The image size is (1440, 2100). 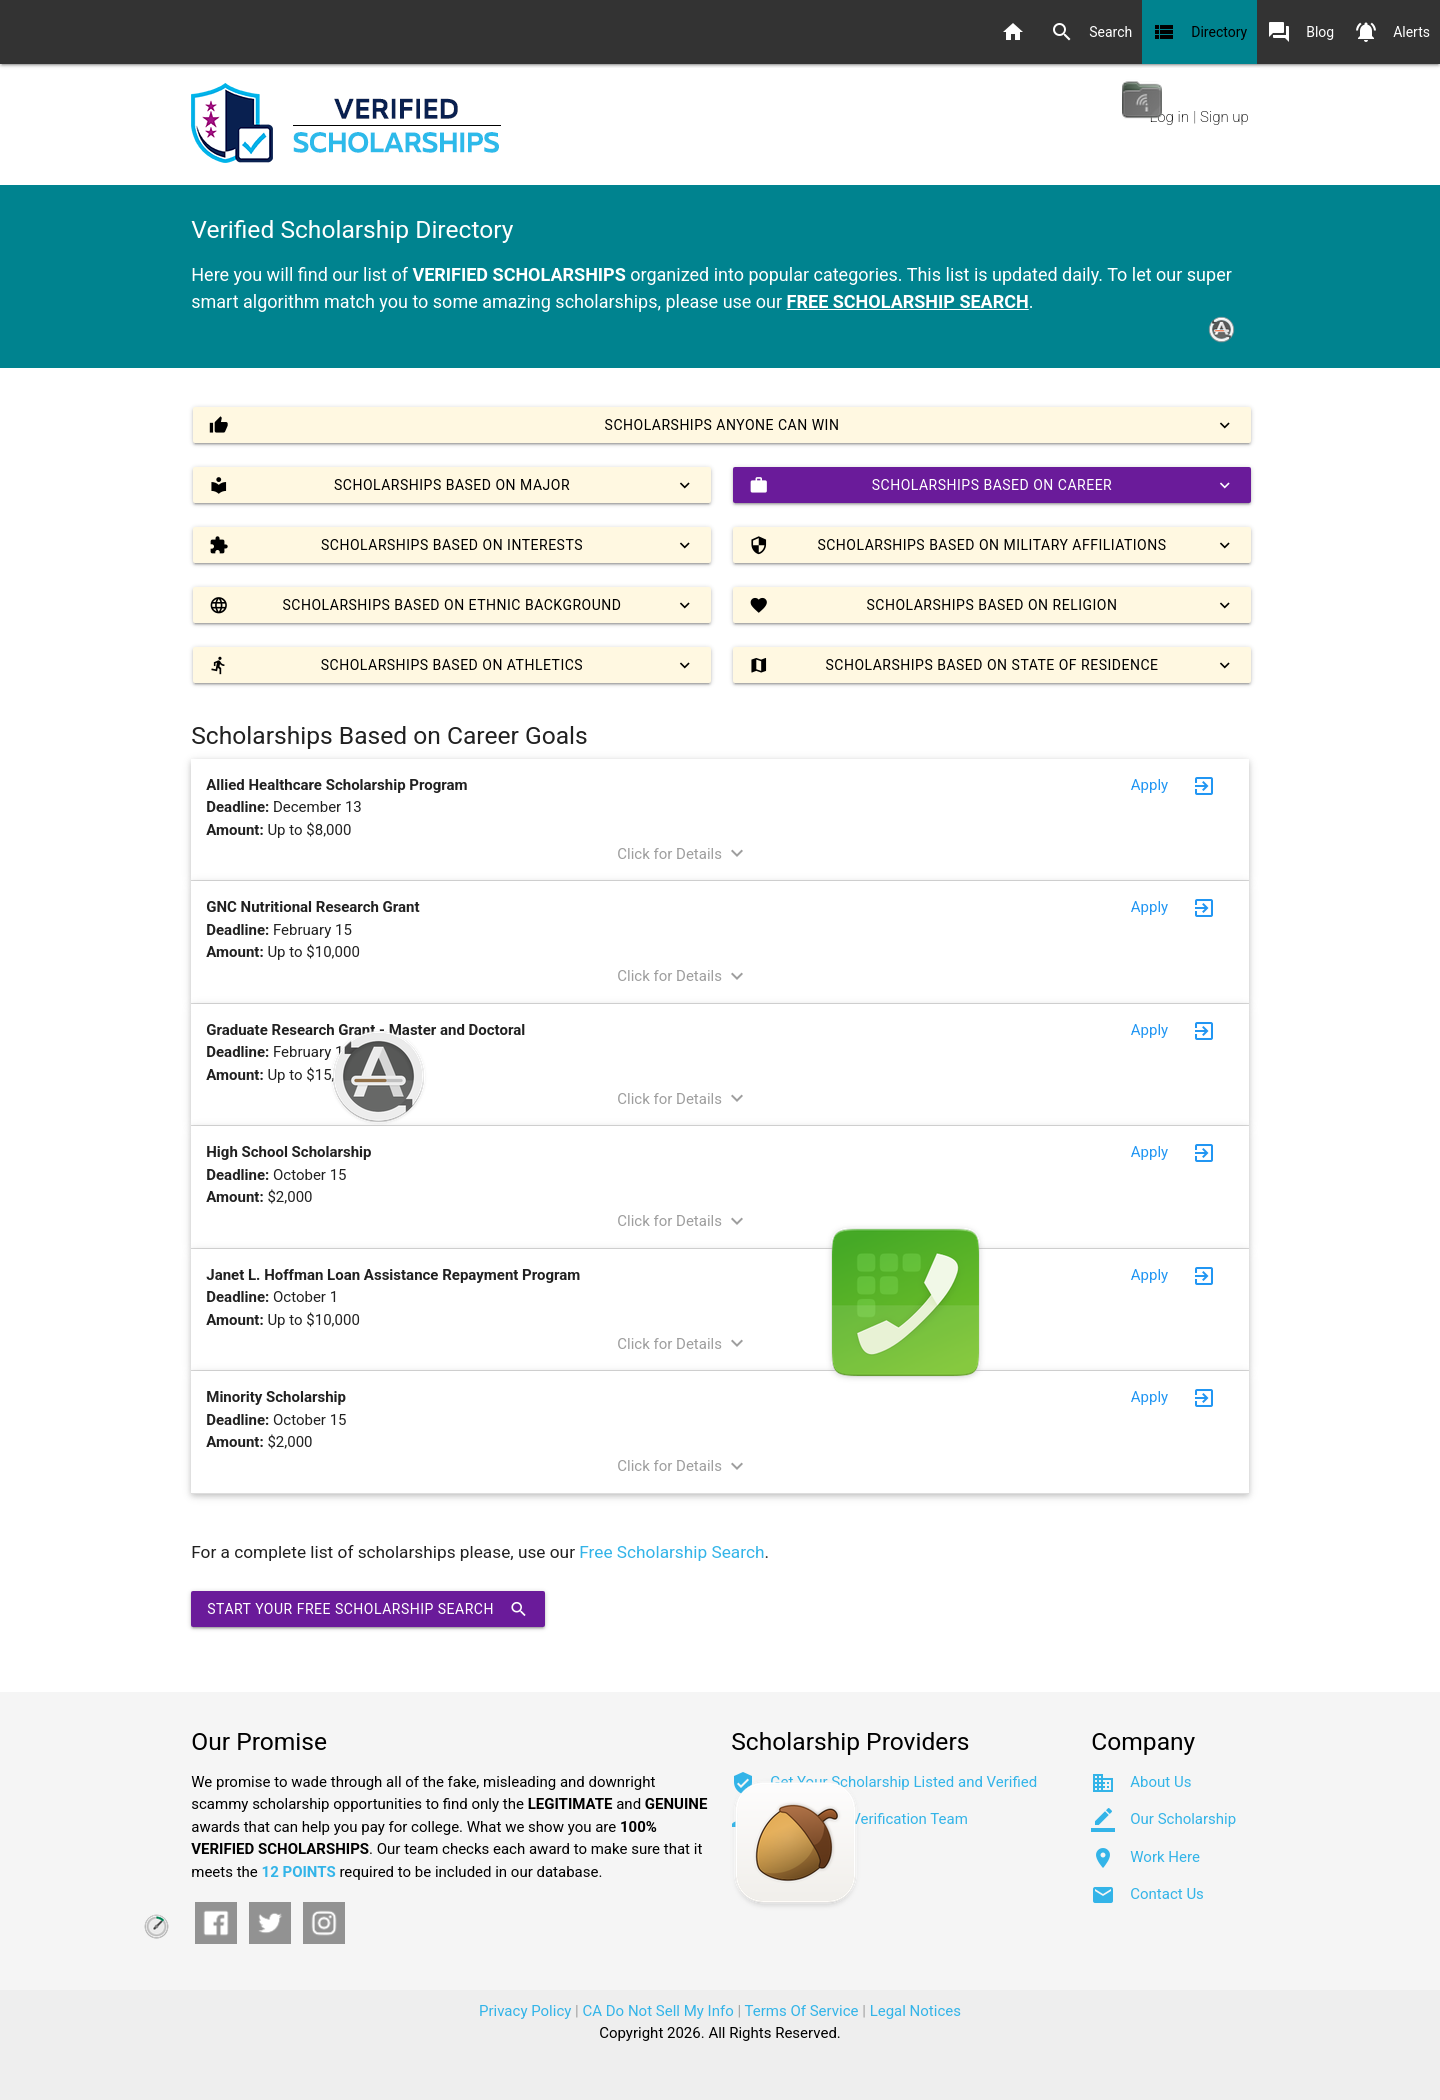 What do you see at coordinates (156, 1926) in the screenshot?
I see `open sysprof system profiler` at bounding box center [156, 1926].